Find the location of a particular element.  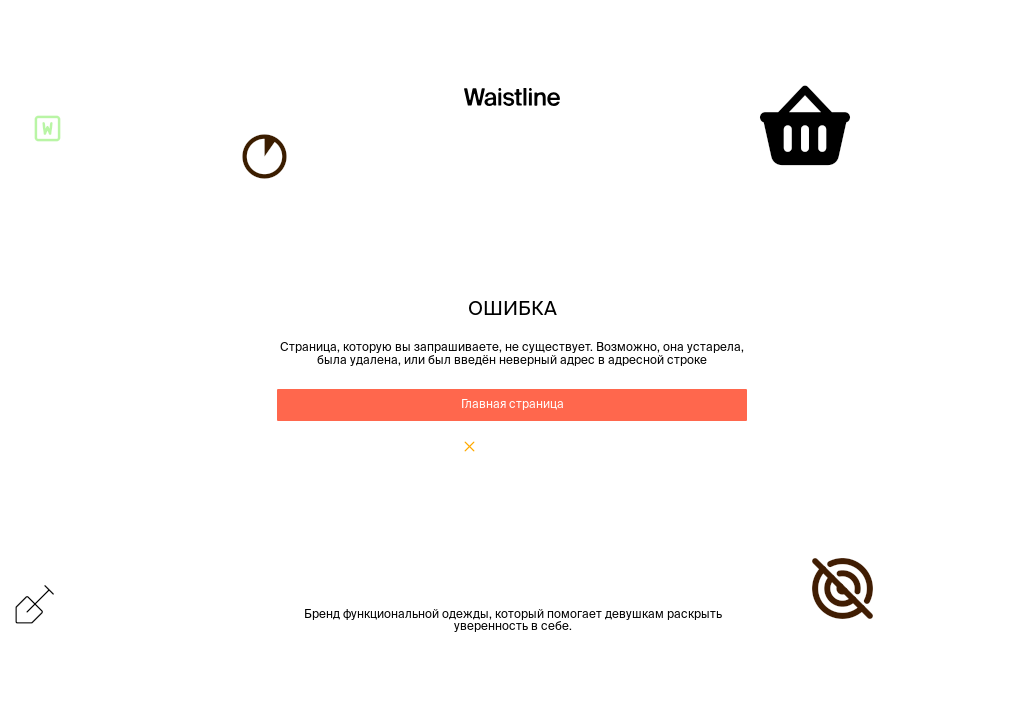

disable targeting or tracking is located at coordinates (842, 588).